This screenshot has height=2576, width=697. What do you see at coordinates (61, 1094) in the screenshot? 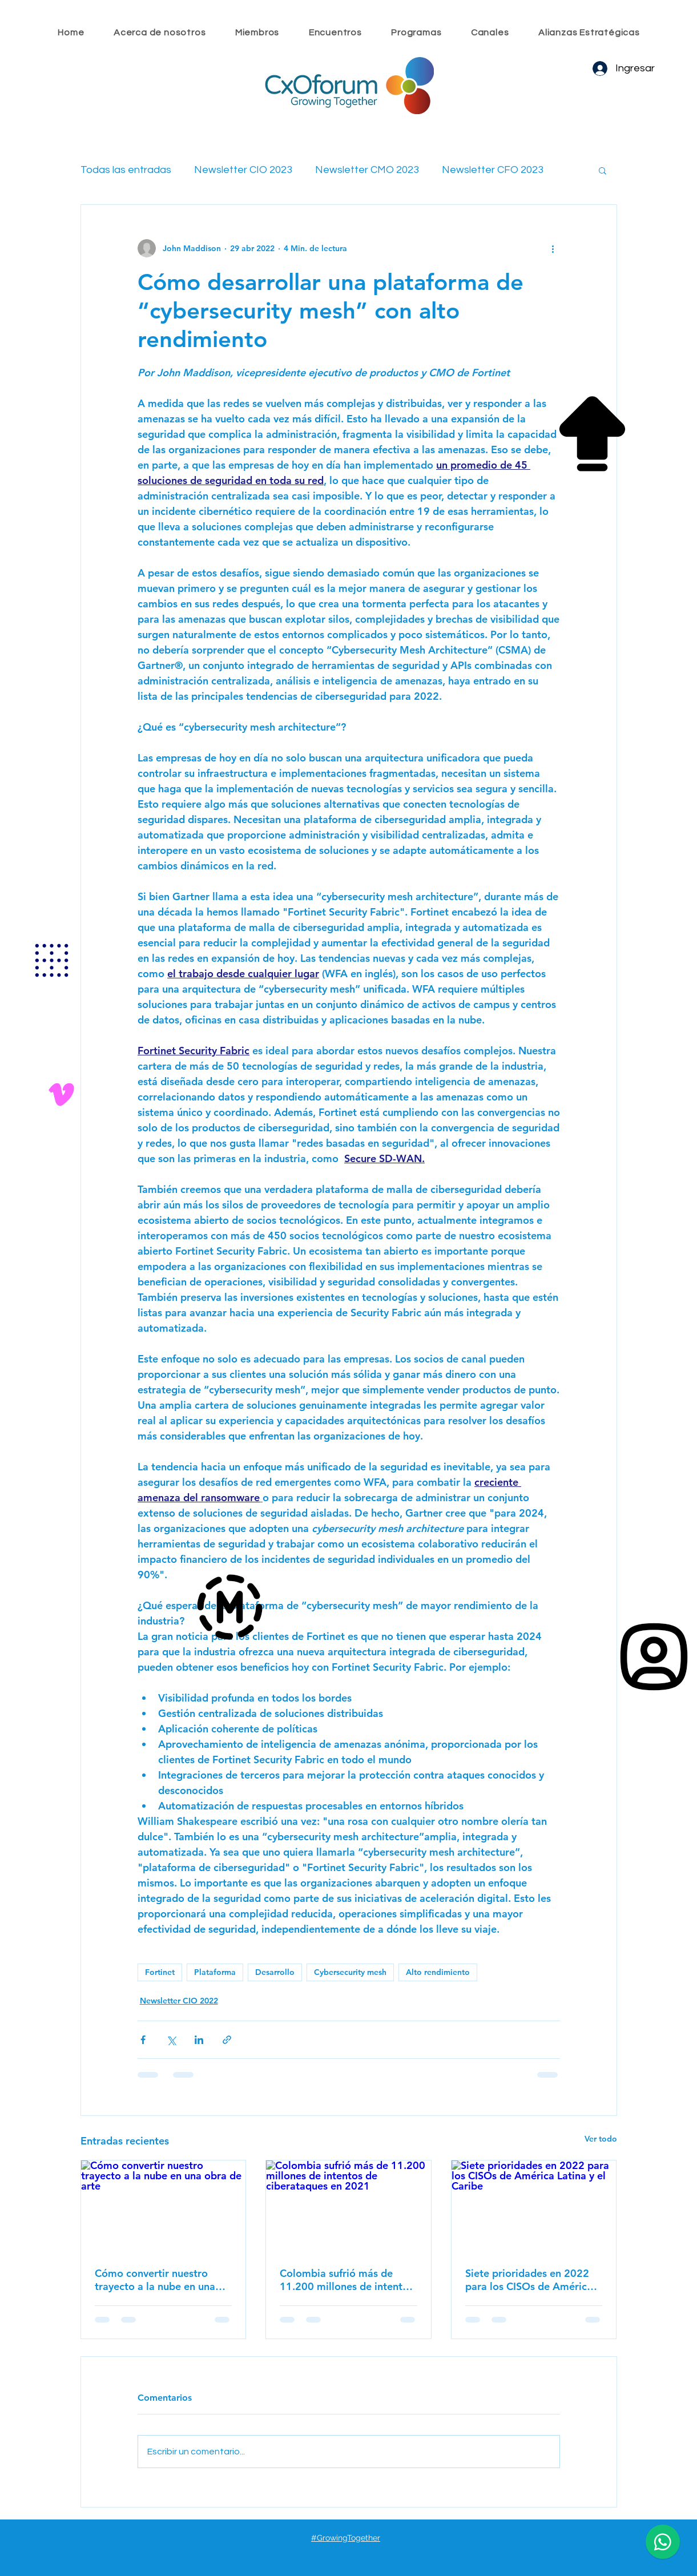
I see `open vimeo app` at bounding box center [61, 1094].